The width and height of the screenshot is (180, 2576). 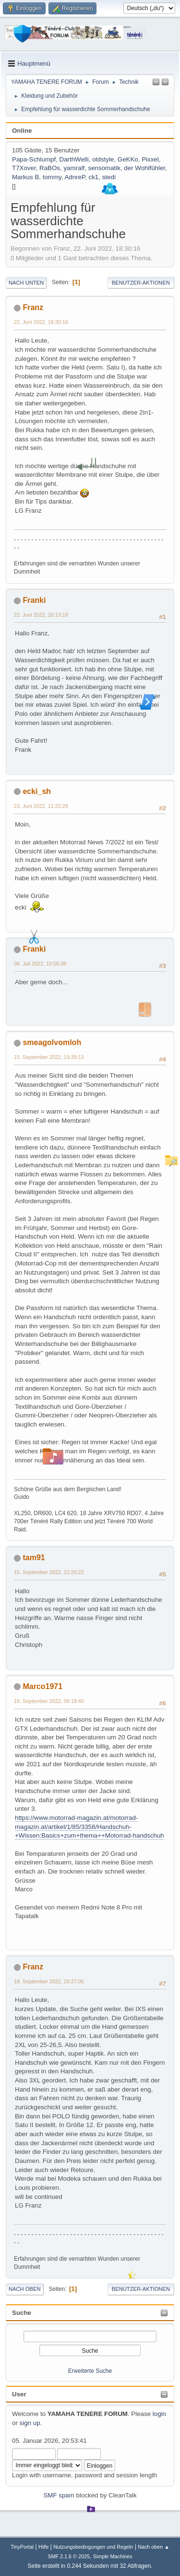 What do you see at coordinates (91, 2509) in the screenshot?
I see `folder containing tor browser files` at bounding box center [91, 2509].